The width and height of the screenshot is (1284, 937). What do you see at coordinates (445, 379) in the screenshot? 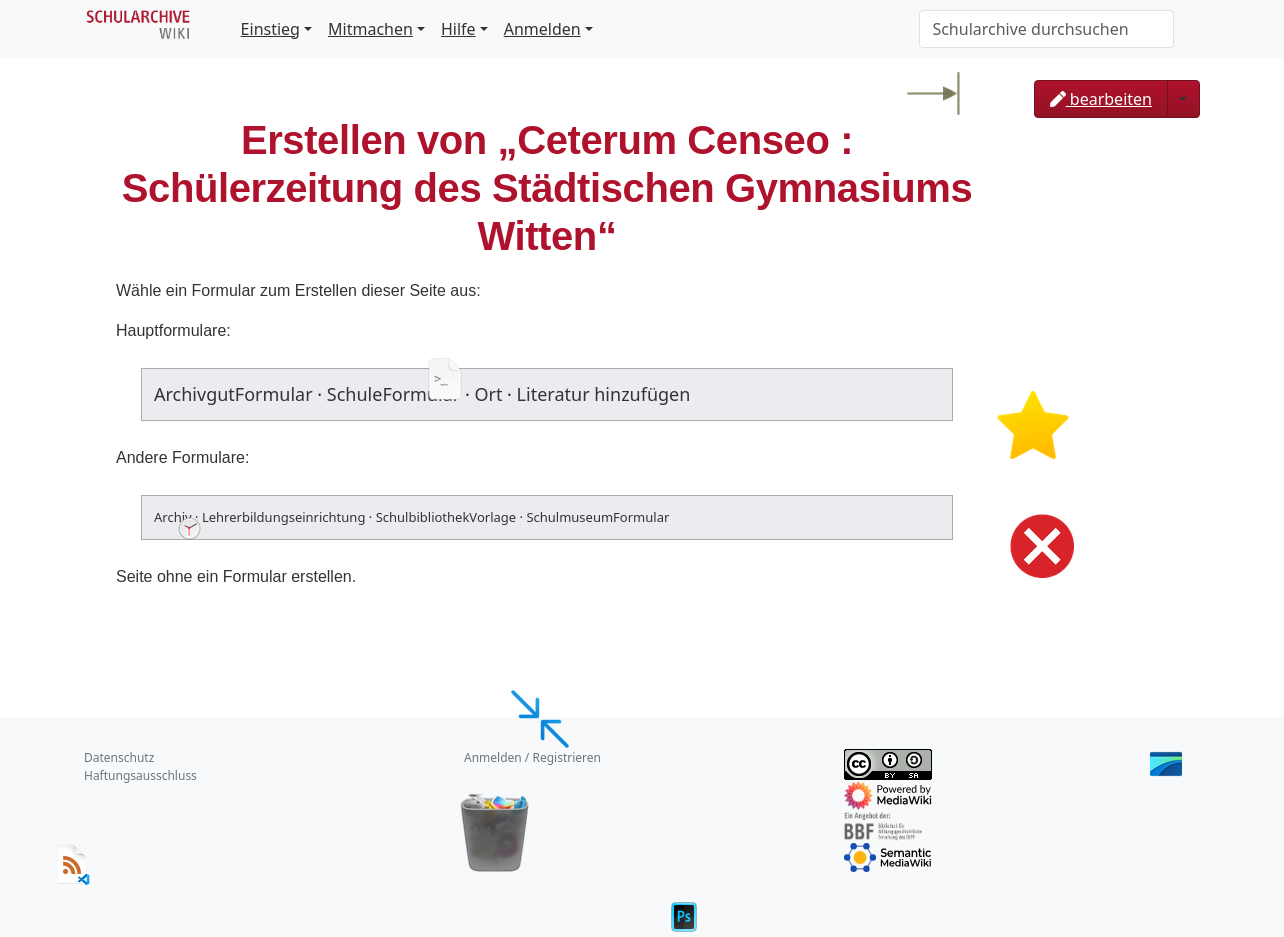
I see `shell script file type indicator` at bounding box center [445, 379].